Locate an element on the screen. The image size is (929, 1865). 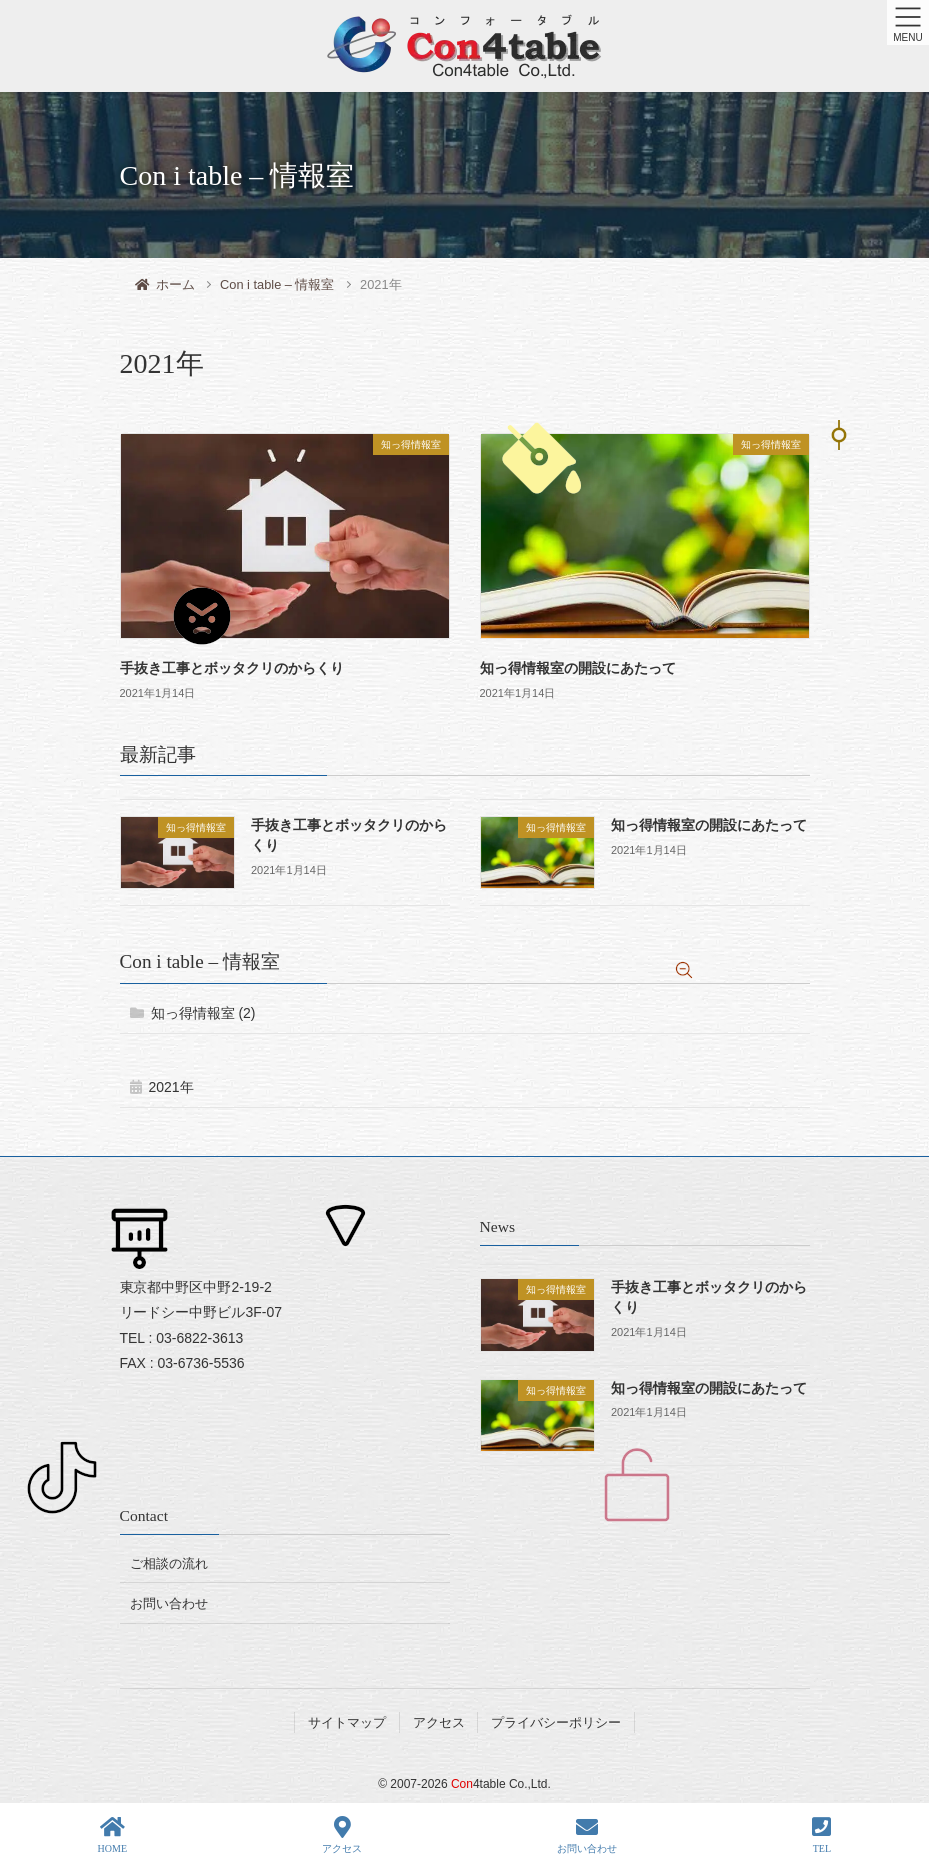
view presentation with data charts is located at coordinates (139, 1234).